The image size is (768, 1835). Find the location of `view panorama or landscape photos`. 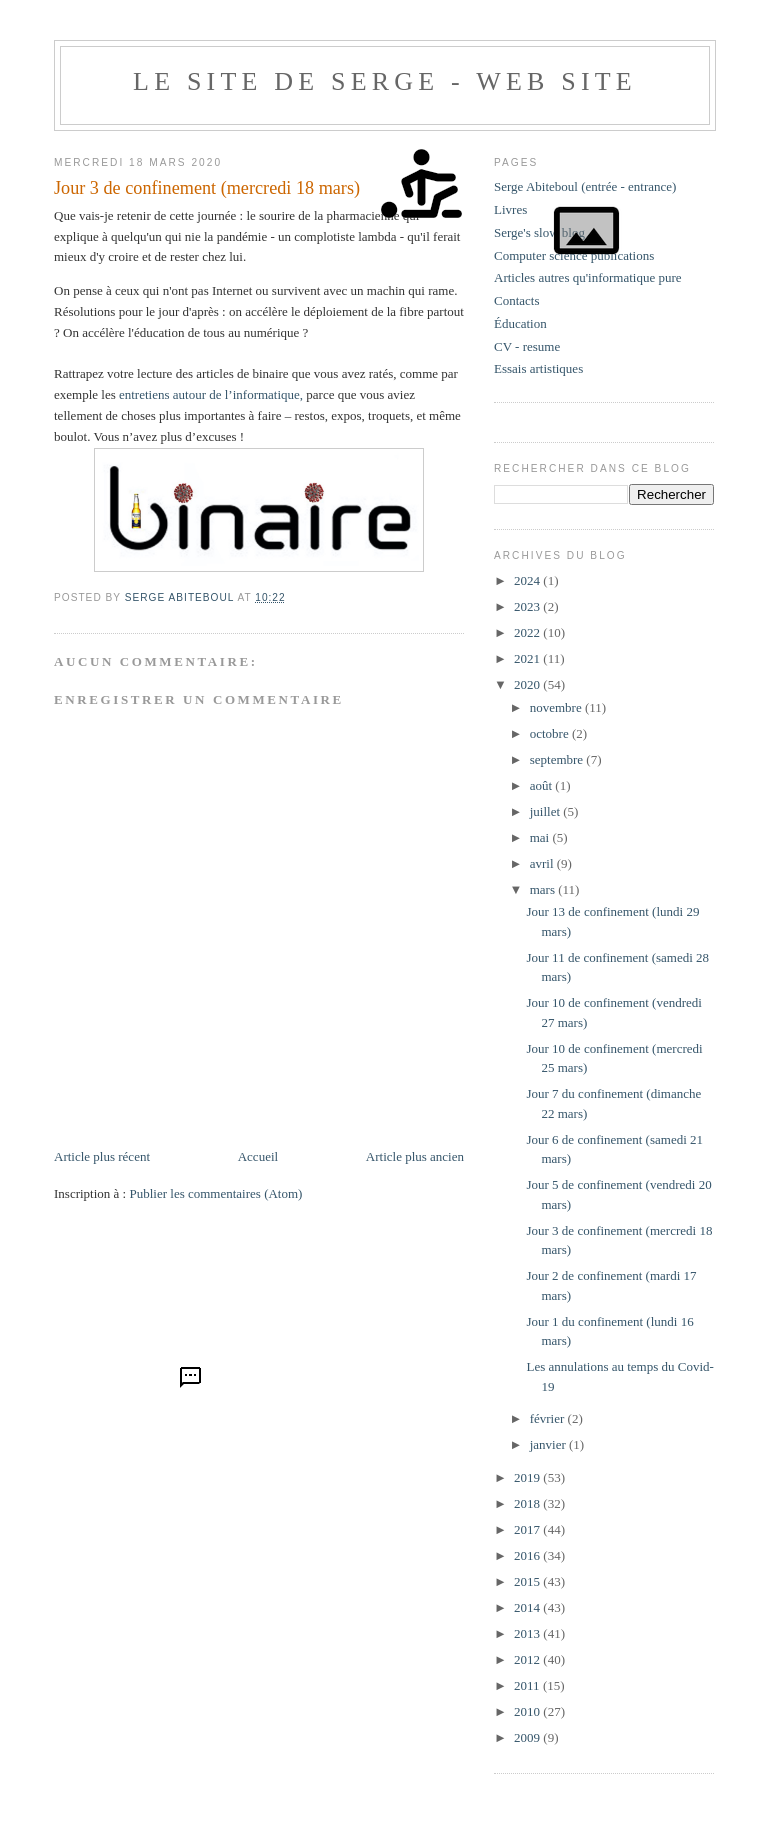

view panorama or landscape photos is located at coordinates (586, 230).